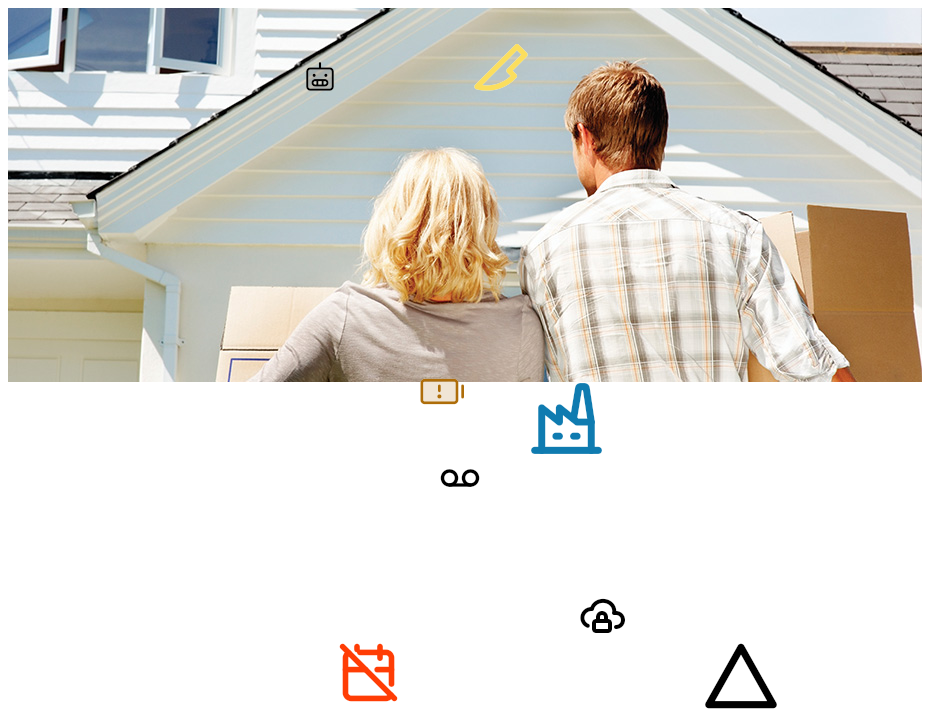 This screenshot has width=949, height=720. Describe the element at coordinates (501, 68) in the screenshot. I see `slice or cut selected content` at that location.